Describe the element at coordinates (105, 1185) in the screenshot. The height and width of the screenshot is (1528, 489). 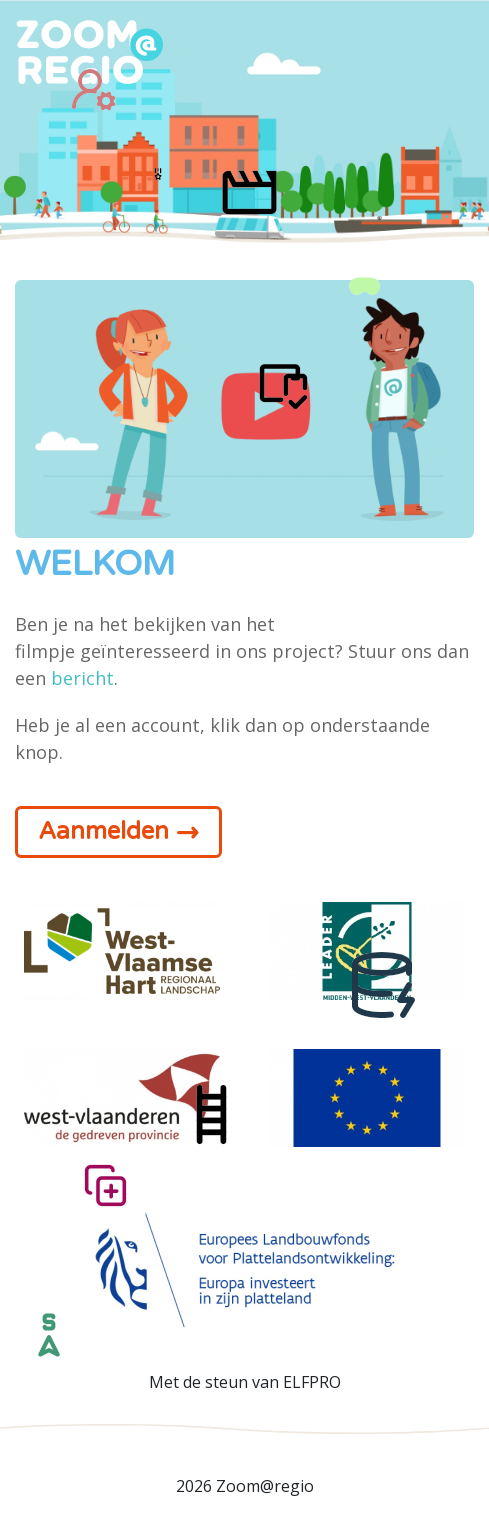
I see `duplicate and add a new item` at that location.